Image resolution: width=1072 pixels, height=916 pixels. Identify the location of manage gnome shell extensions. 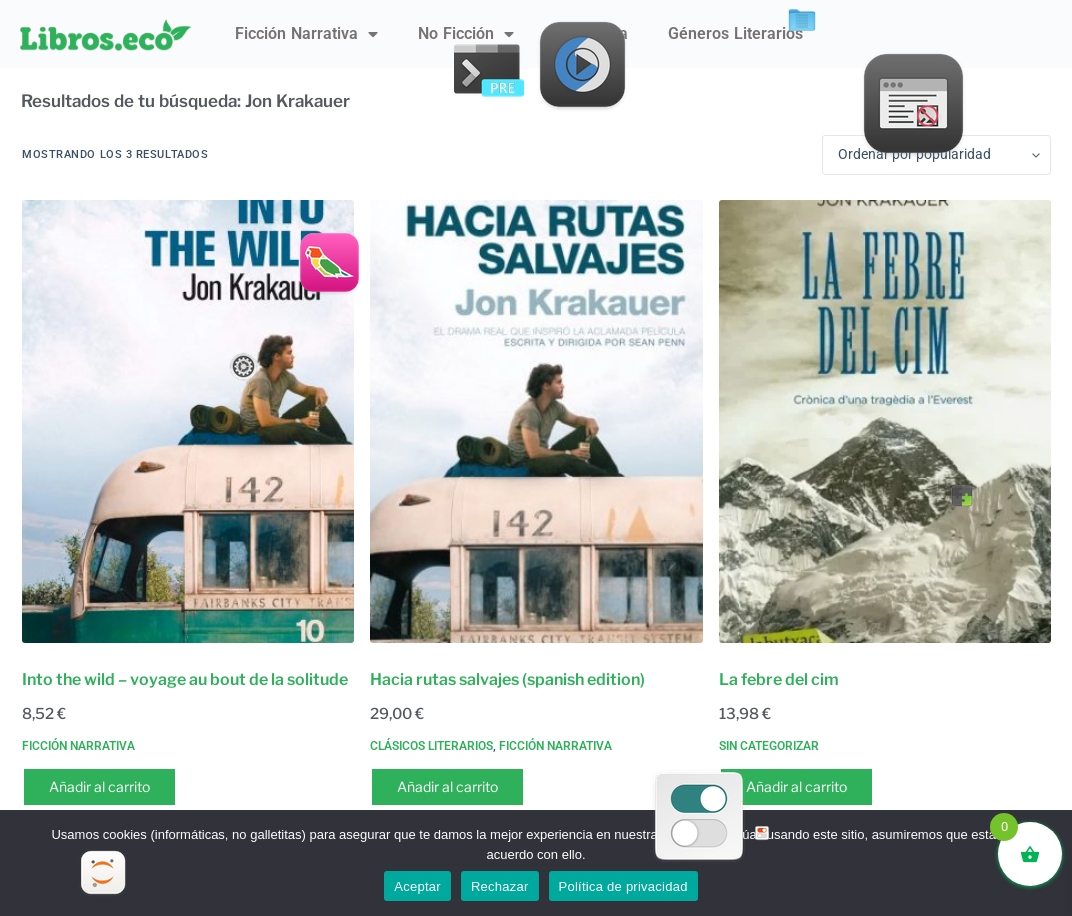
(962, 496).